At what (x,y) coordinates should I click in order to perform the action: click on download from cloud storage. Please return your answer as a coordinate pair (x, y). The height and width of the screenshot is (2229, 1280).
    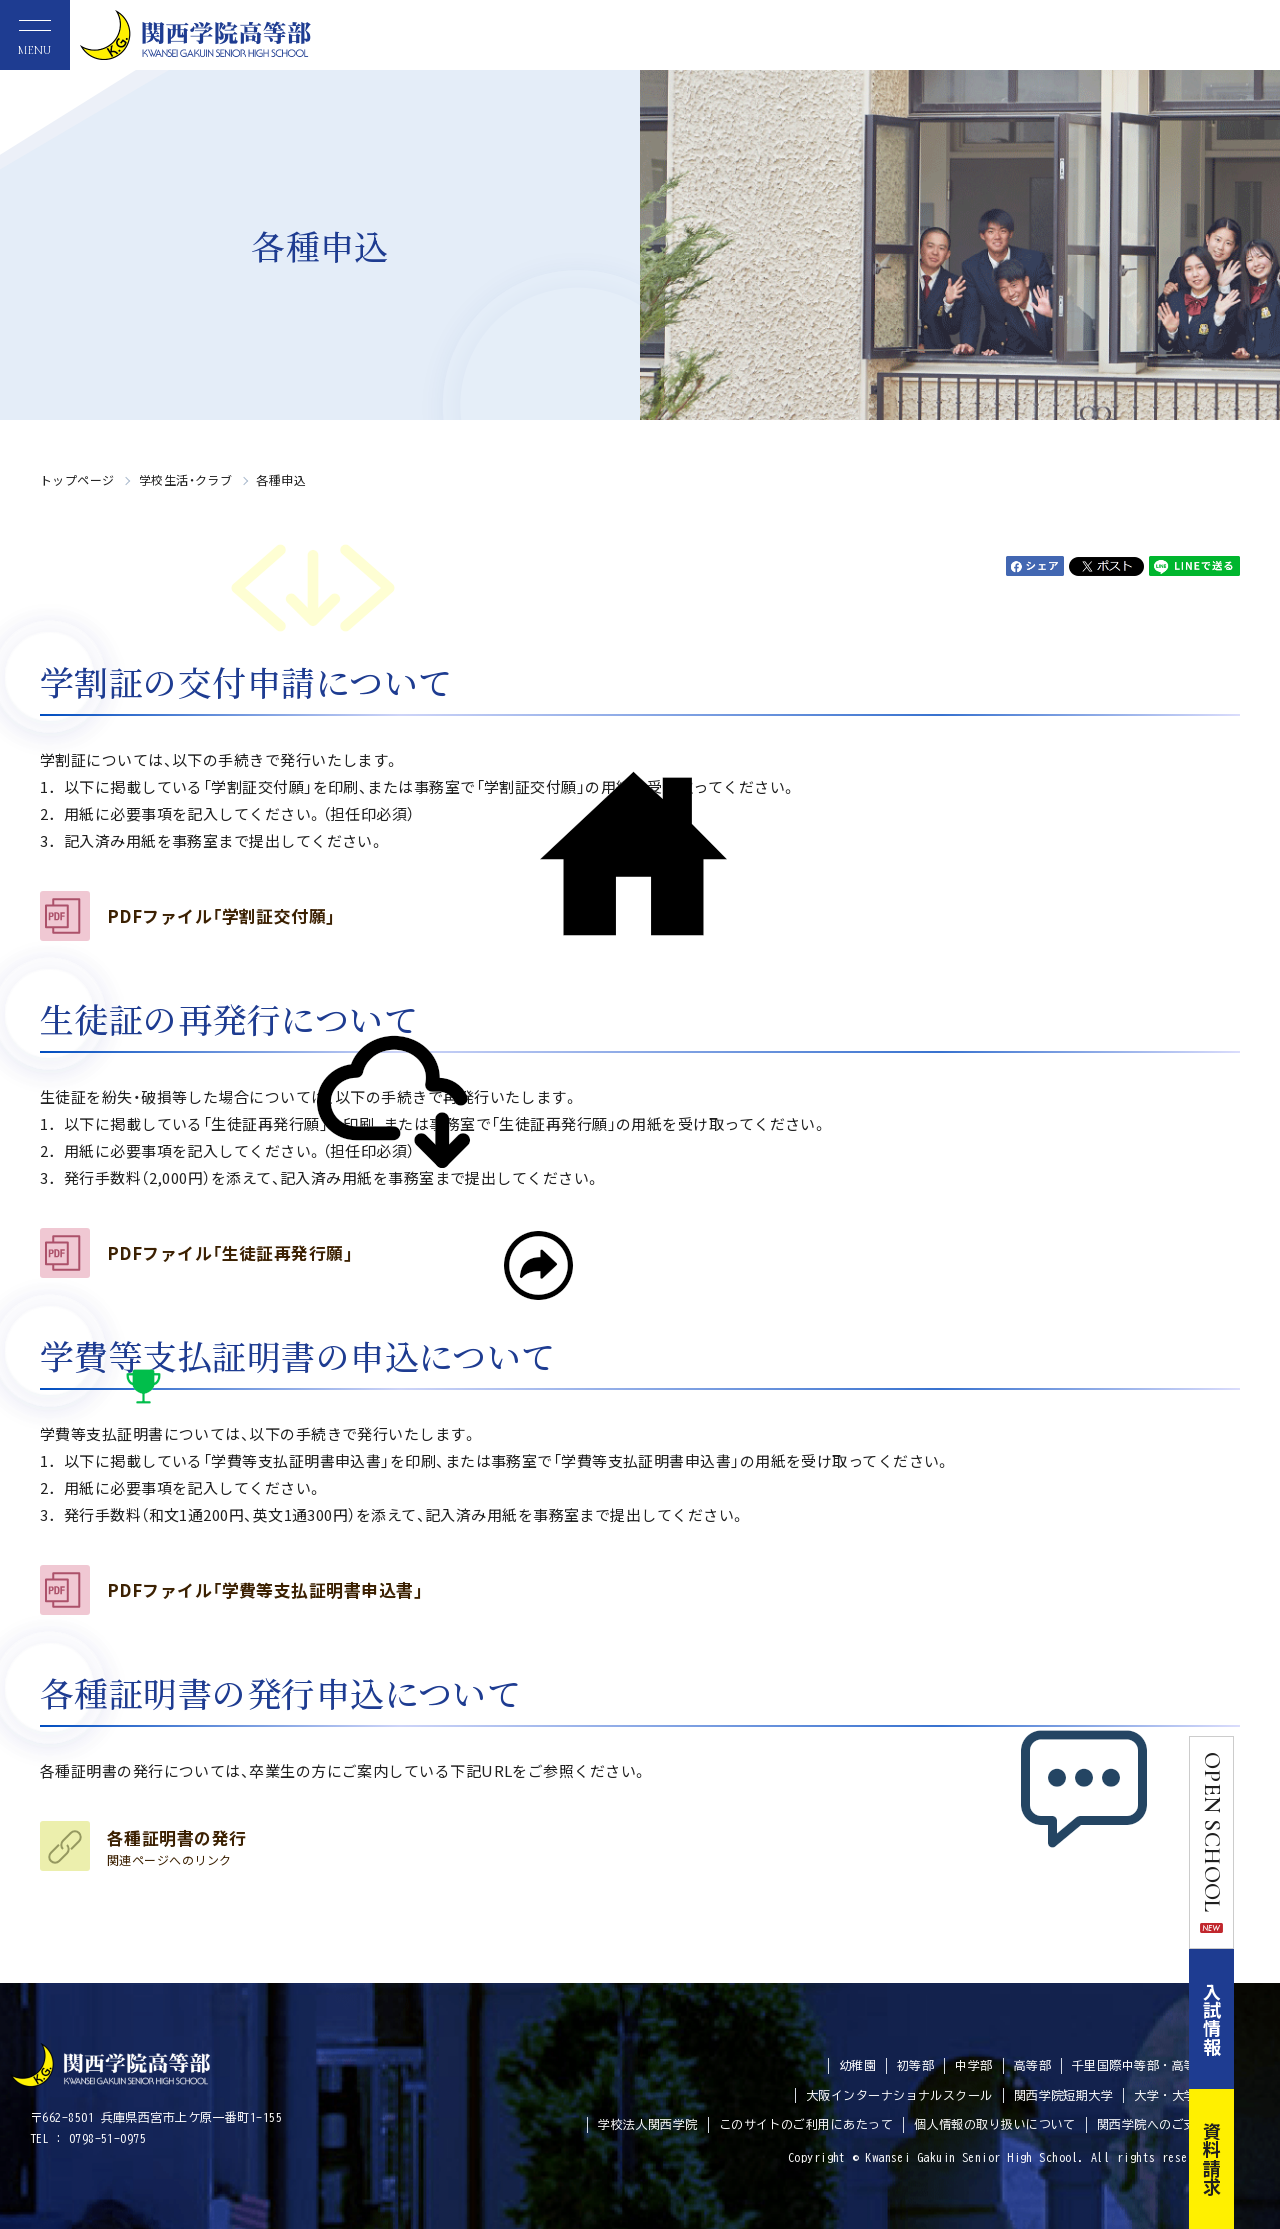
    Looking at the image, I should click on (393, 1091).